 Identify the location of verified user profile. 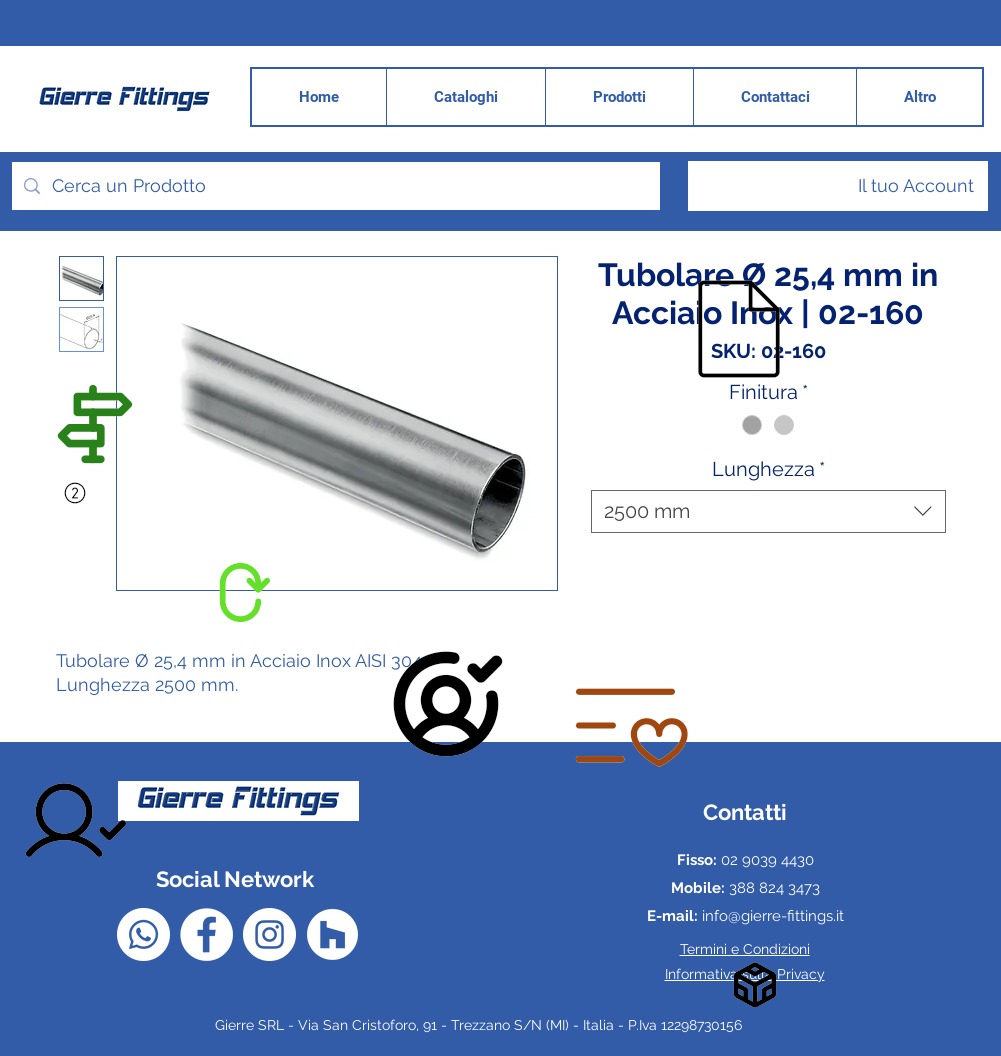
(446, 704).